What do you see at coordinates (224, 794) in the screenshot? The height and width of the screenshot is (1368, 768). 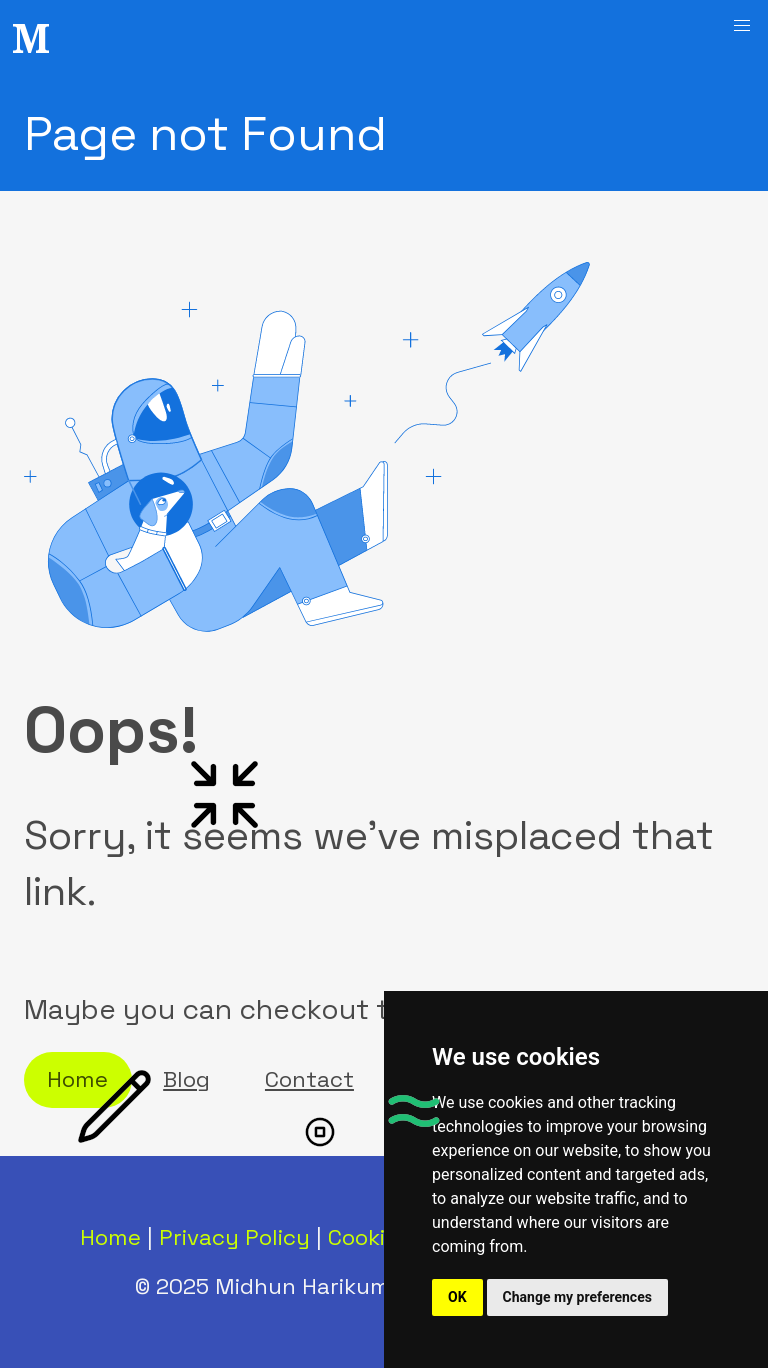 I see `exit fullscreen mode` at bounding box center [224, 794].